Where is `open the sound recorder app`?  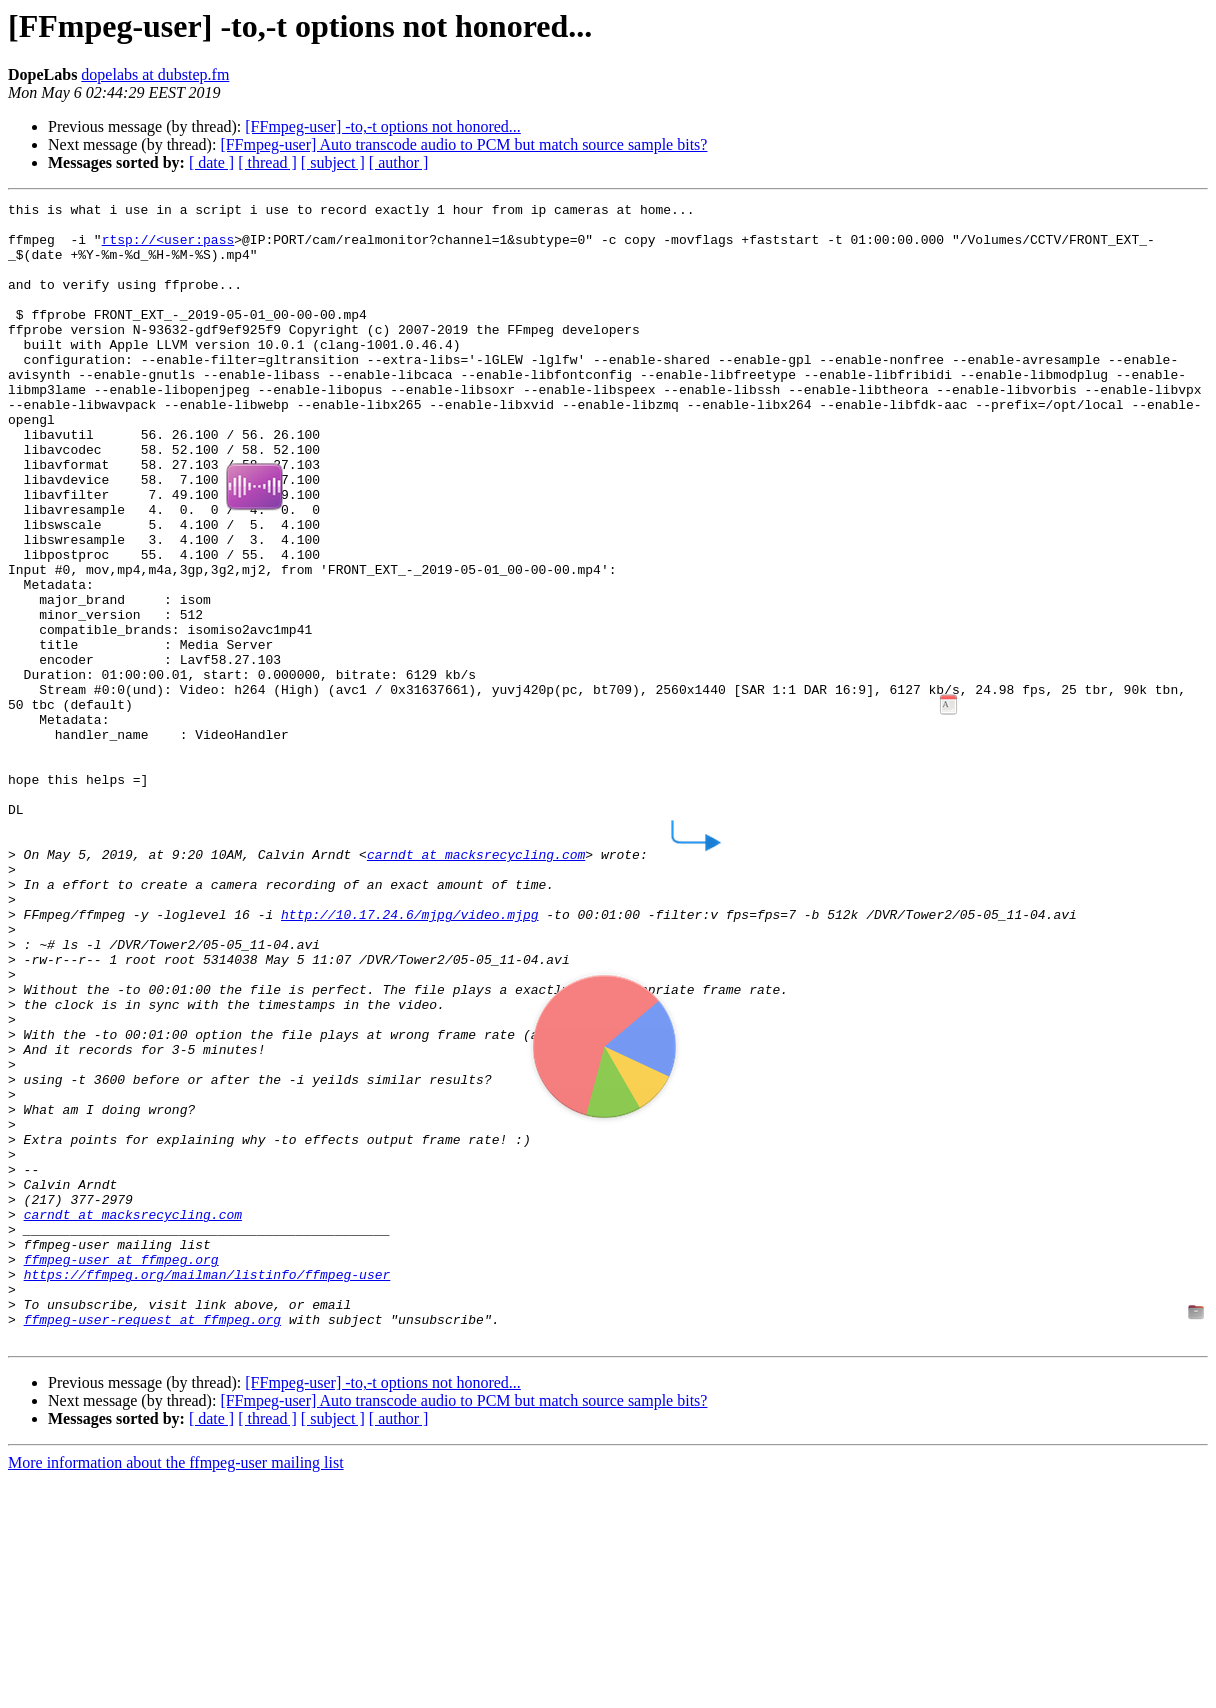
open the sound recorder app is located at coordinates (254, 486).